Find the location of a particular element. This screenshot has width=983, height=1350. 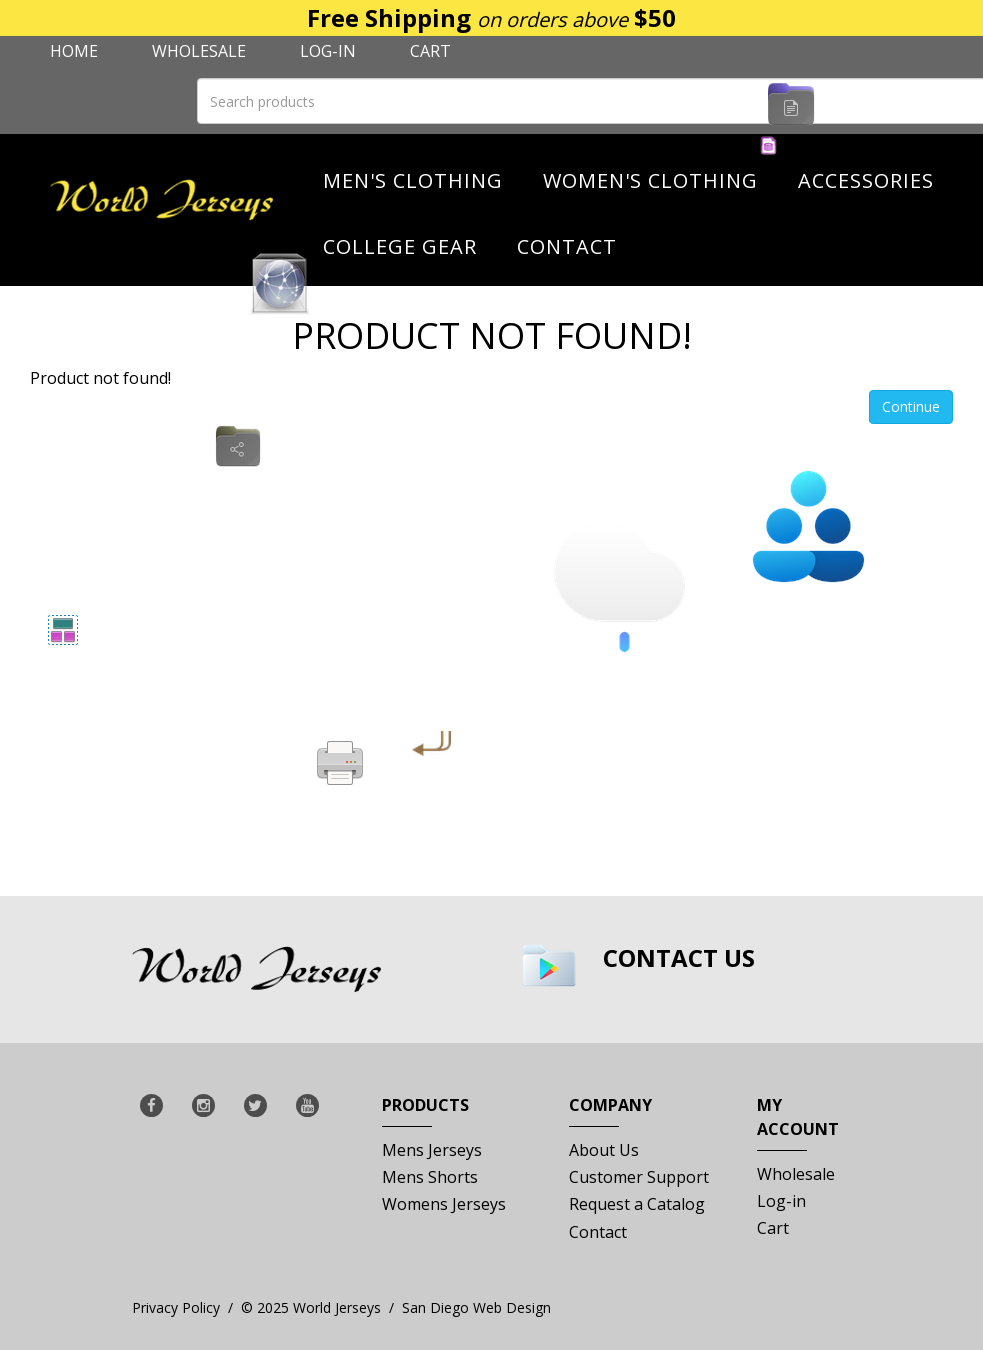

open folder containing google play store downloads is located at coordinates (549, 967).